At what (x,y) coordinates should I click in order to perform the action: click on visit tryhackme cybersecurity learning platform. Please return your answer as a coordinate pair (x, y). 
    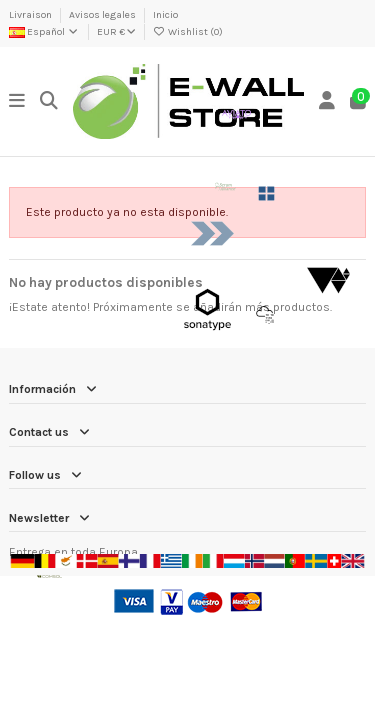
    Looking at the image, I should click on (265, 315).